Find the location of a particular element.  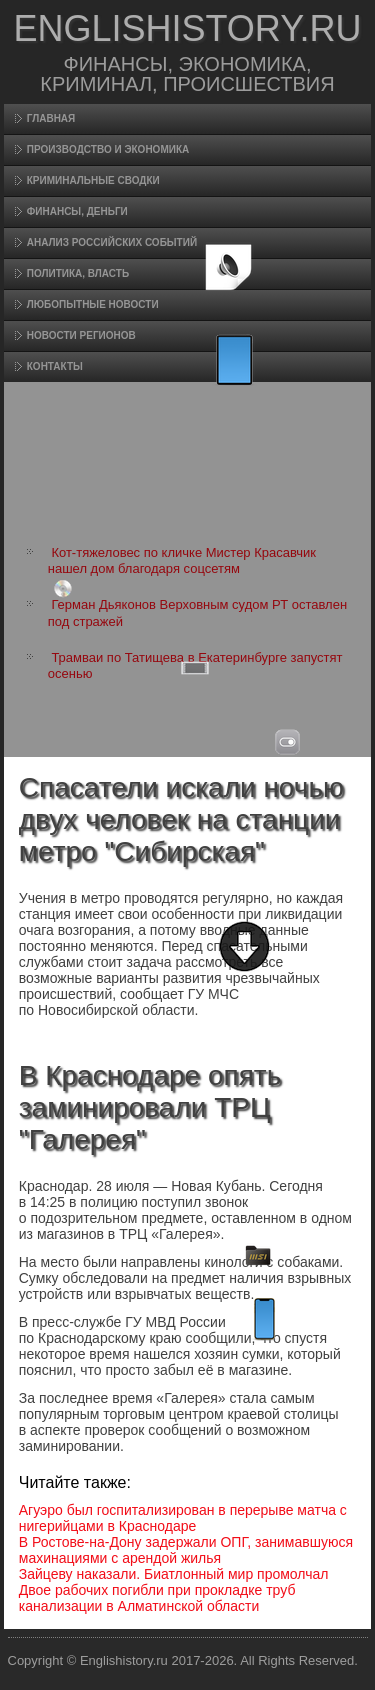

access zoom accessibility settings is located at coordinates (287, 742).